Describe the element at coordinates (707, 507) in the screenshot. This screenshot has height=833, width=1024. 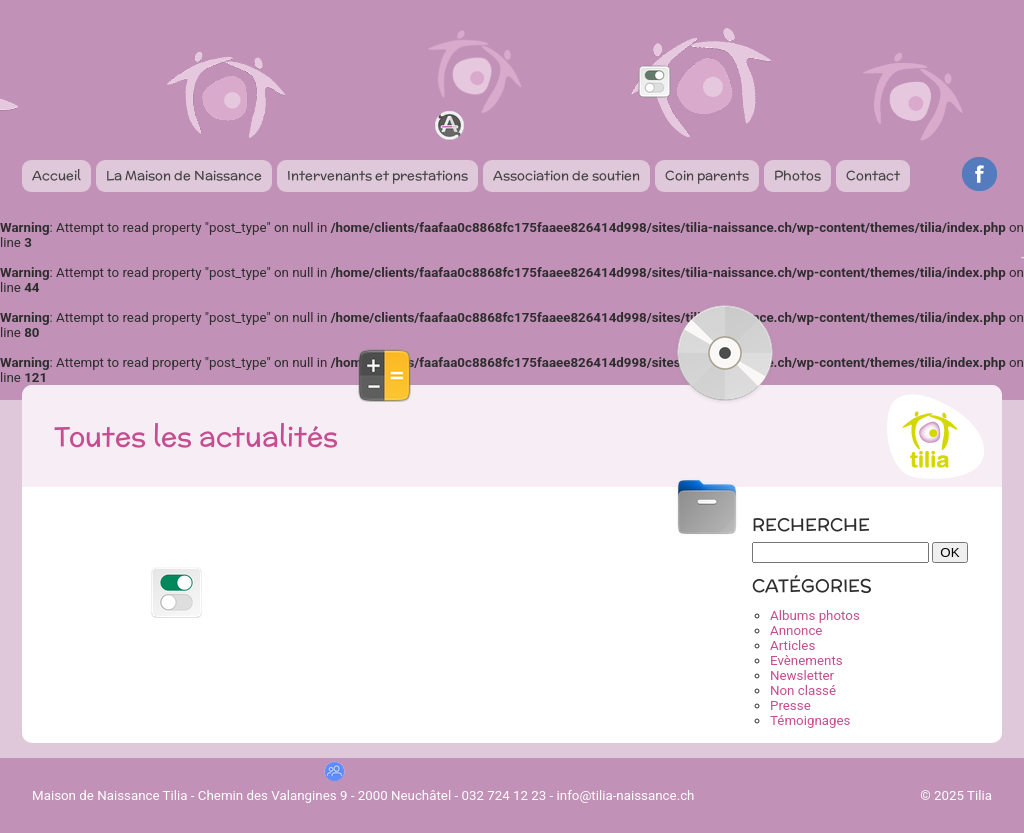
I see `open the nautilus file manager` at that location.